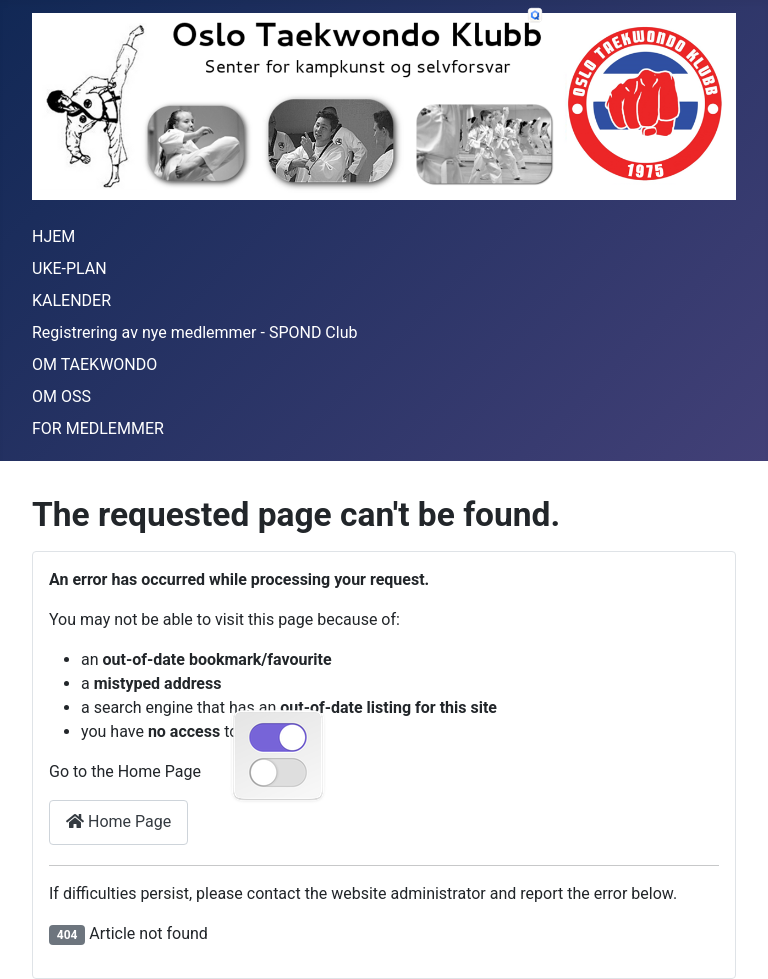  Describe the element at coordinates (535, 15) in the screenshot. I see `open qubes os application` at that location.